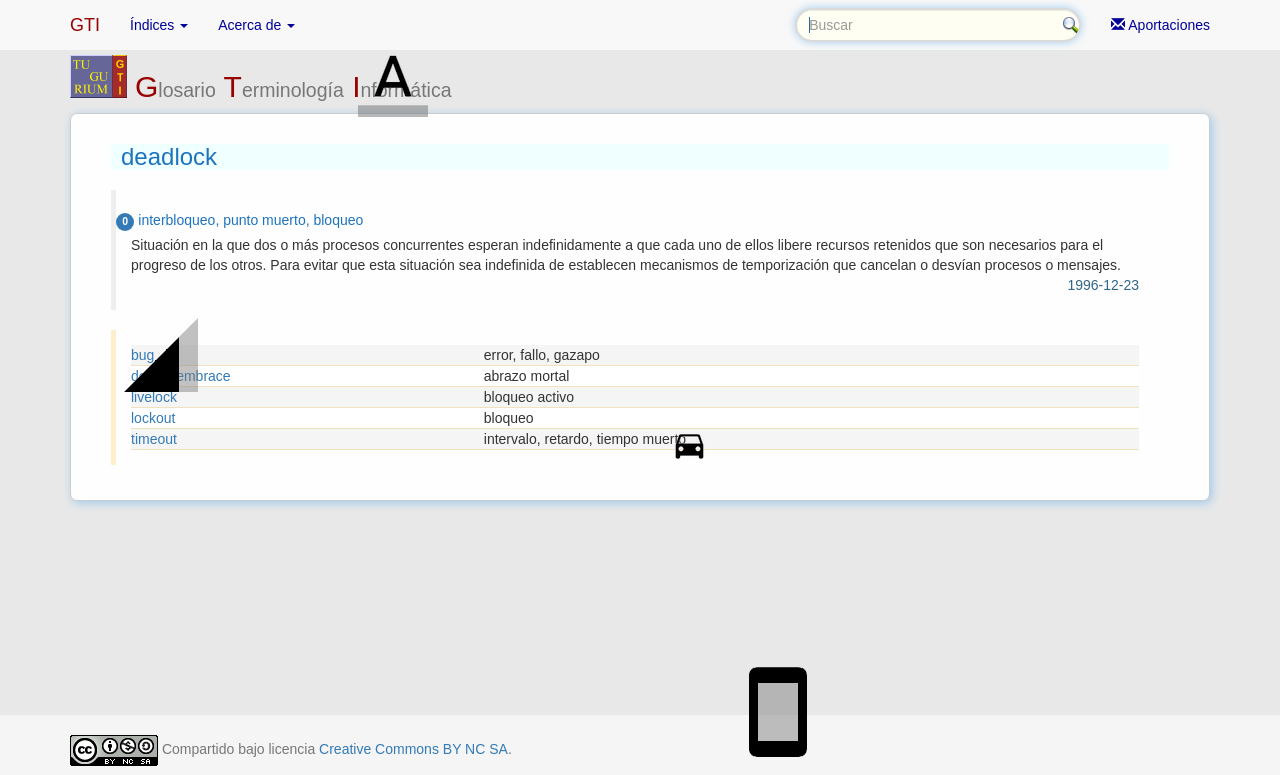 The width and height of the screenshot is (1280, 775). What do you see at coordinates (778, 712) in the screenshot?
I see `switch to mobile view` at bounding box center [778, 712].